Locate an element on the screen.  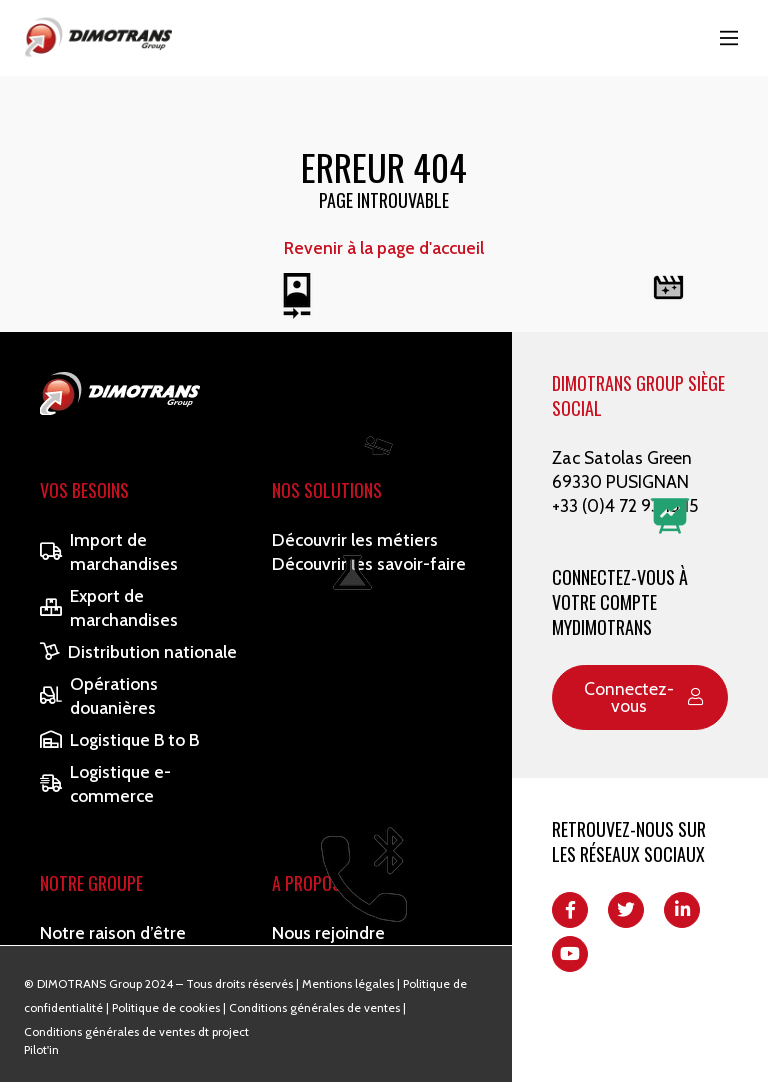
indicates lie-flat seat availability on flight is located at coordinates (378, 446).